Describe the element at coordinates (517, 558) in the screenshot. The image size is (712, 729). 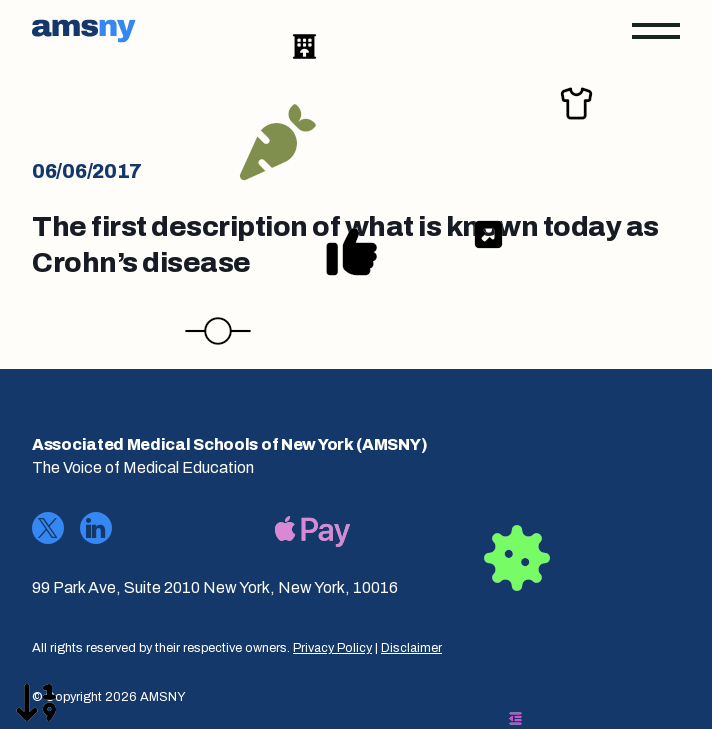
I see `indicates a virus or malware threat detected` at that location.